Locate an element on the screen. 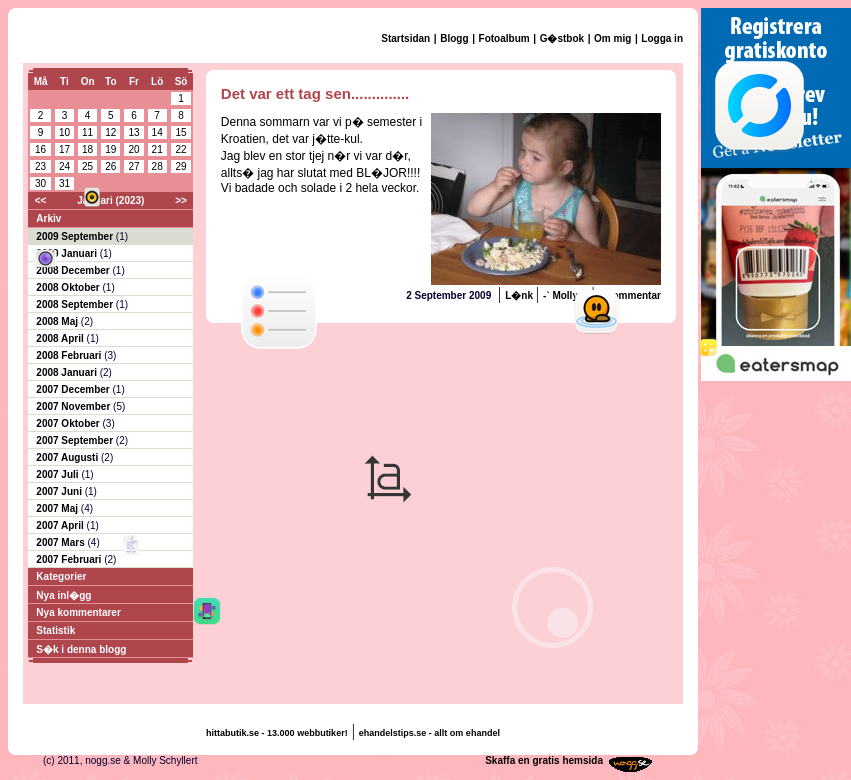 This screenshot has height=780, width=851. launch DDNet game application is located at coordinates (596, 311).